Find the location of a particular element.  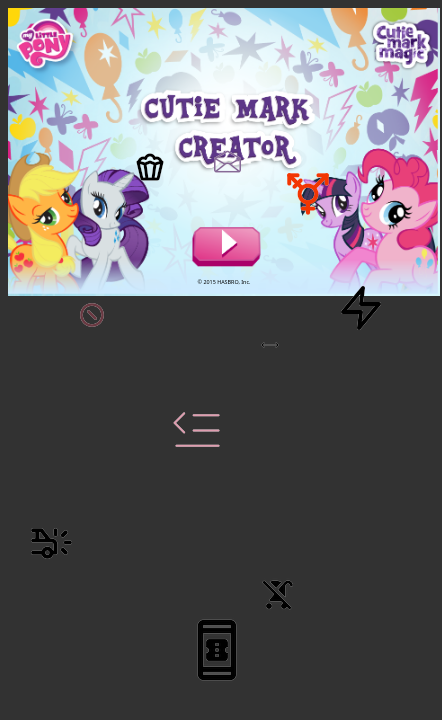

view read messages is located at coordinates (227, 162).